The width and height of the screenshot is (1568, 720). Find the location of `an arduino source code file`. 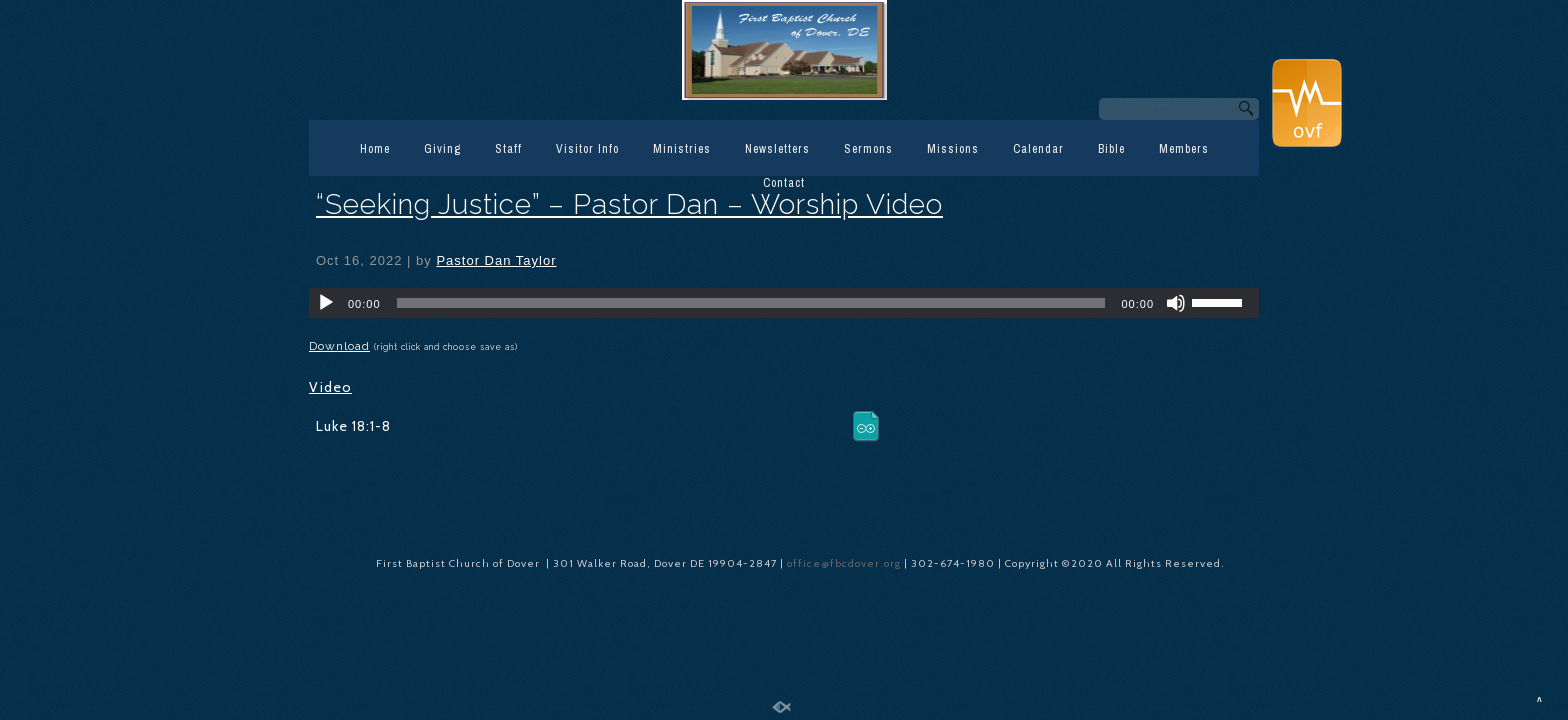

an arduino source code file is located at coordinates (866, 426).